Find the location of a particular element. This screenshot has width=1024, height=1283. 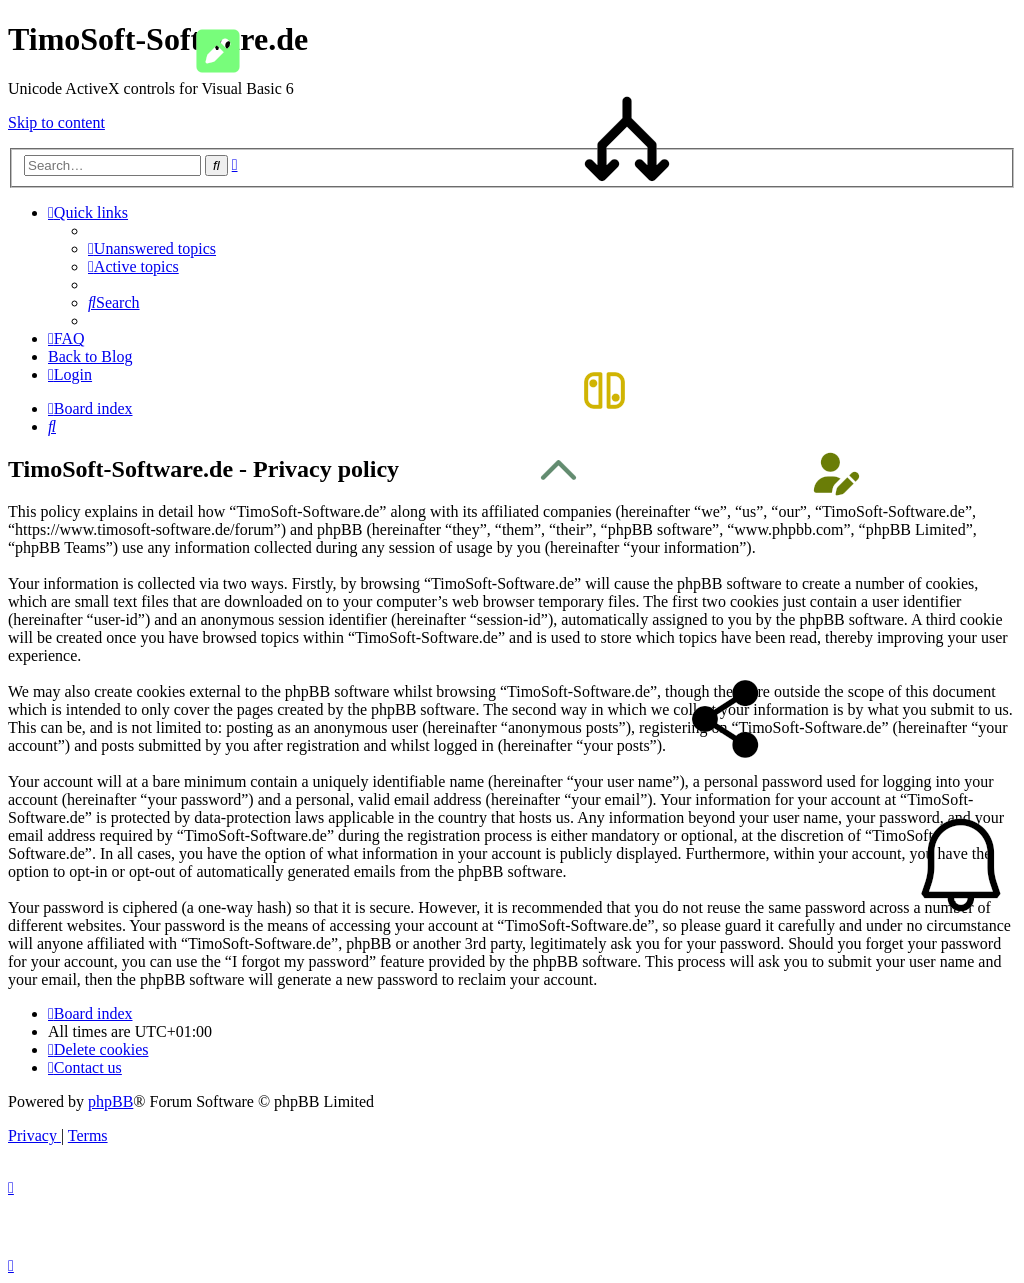

access nintendo switch gaming features is located at coordinates (604, 390).